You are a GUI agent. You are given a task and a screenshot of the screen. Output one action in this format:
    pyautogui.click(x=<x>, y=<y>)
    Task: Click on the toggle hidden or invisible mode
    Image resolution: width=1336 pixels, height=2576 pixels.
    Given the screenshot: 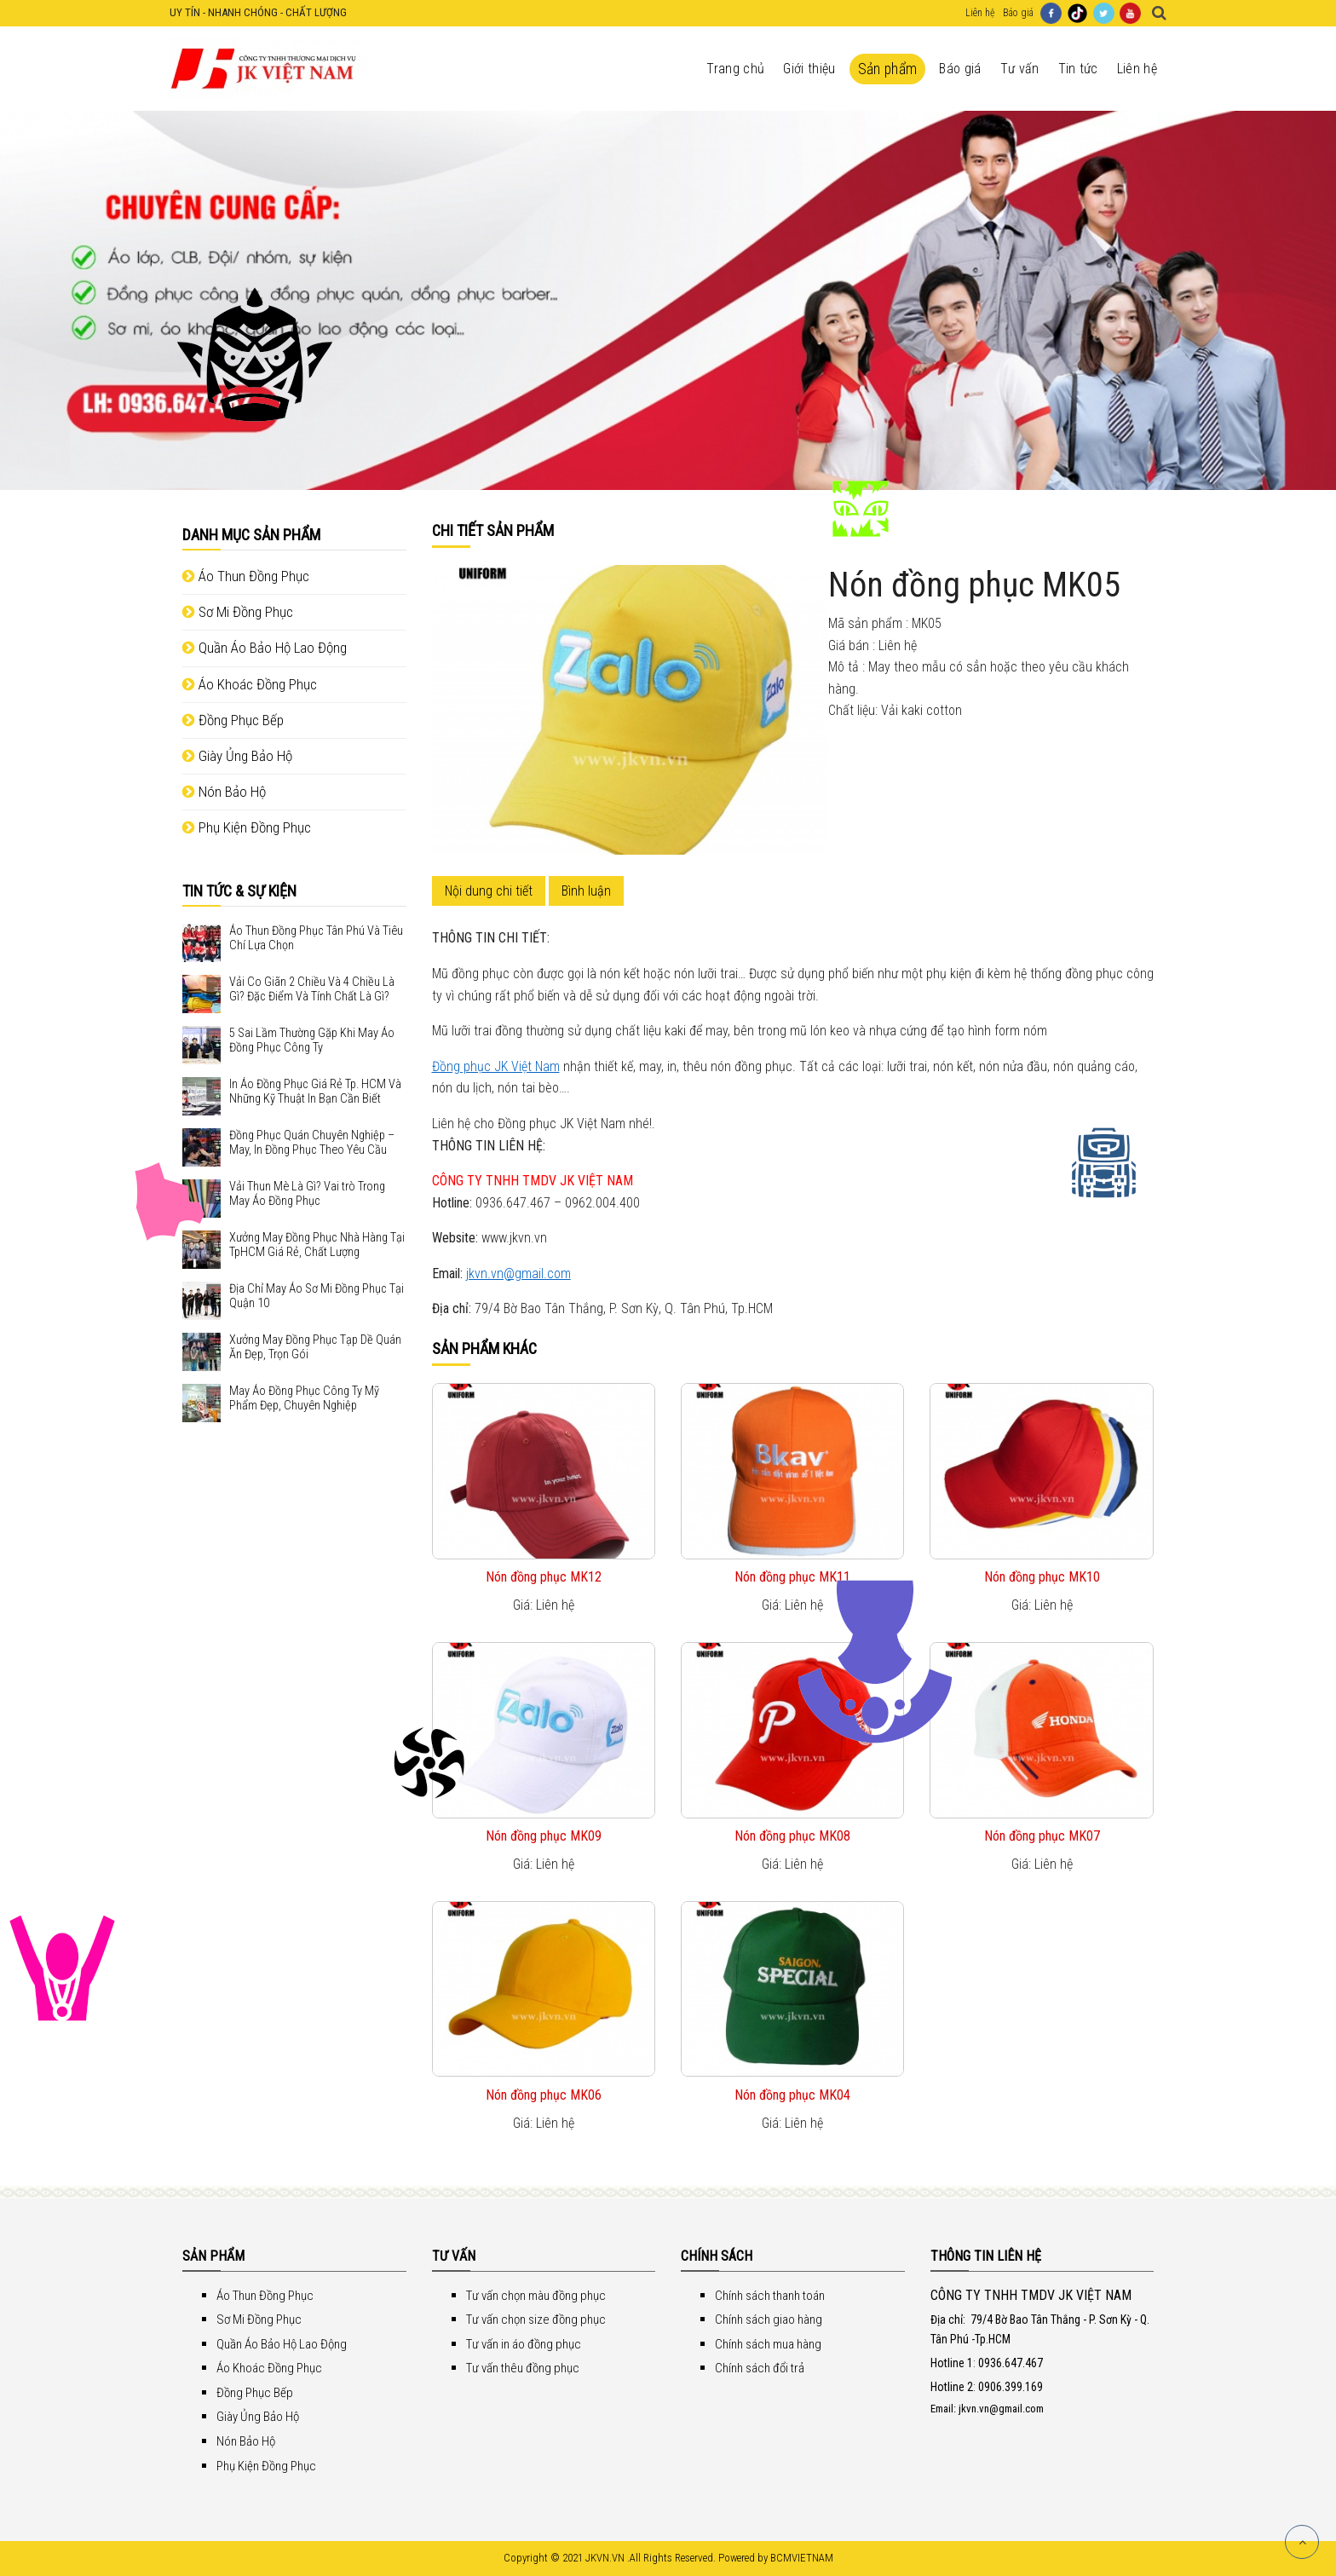 What is the action you would take?
    pyautogui.click(x=861, y=509)
    